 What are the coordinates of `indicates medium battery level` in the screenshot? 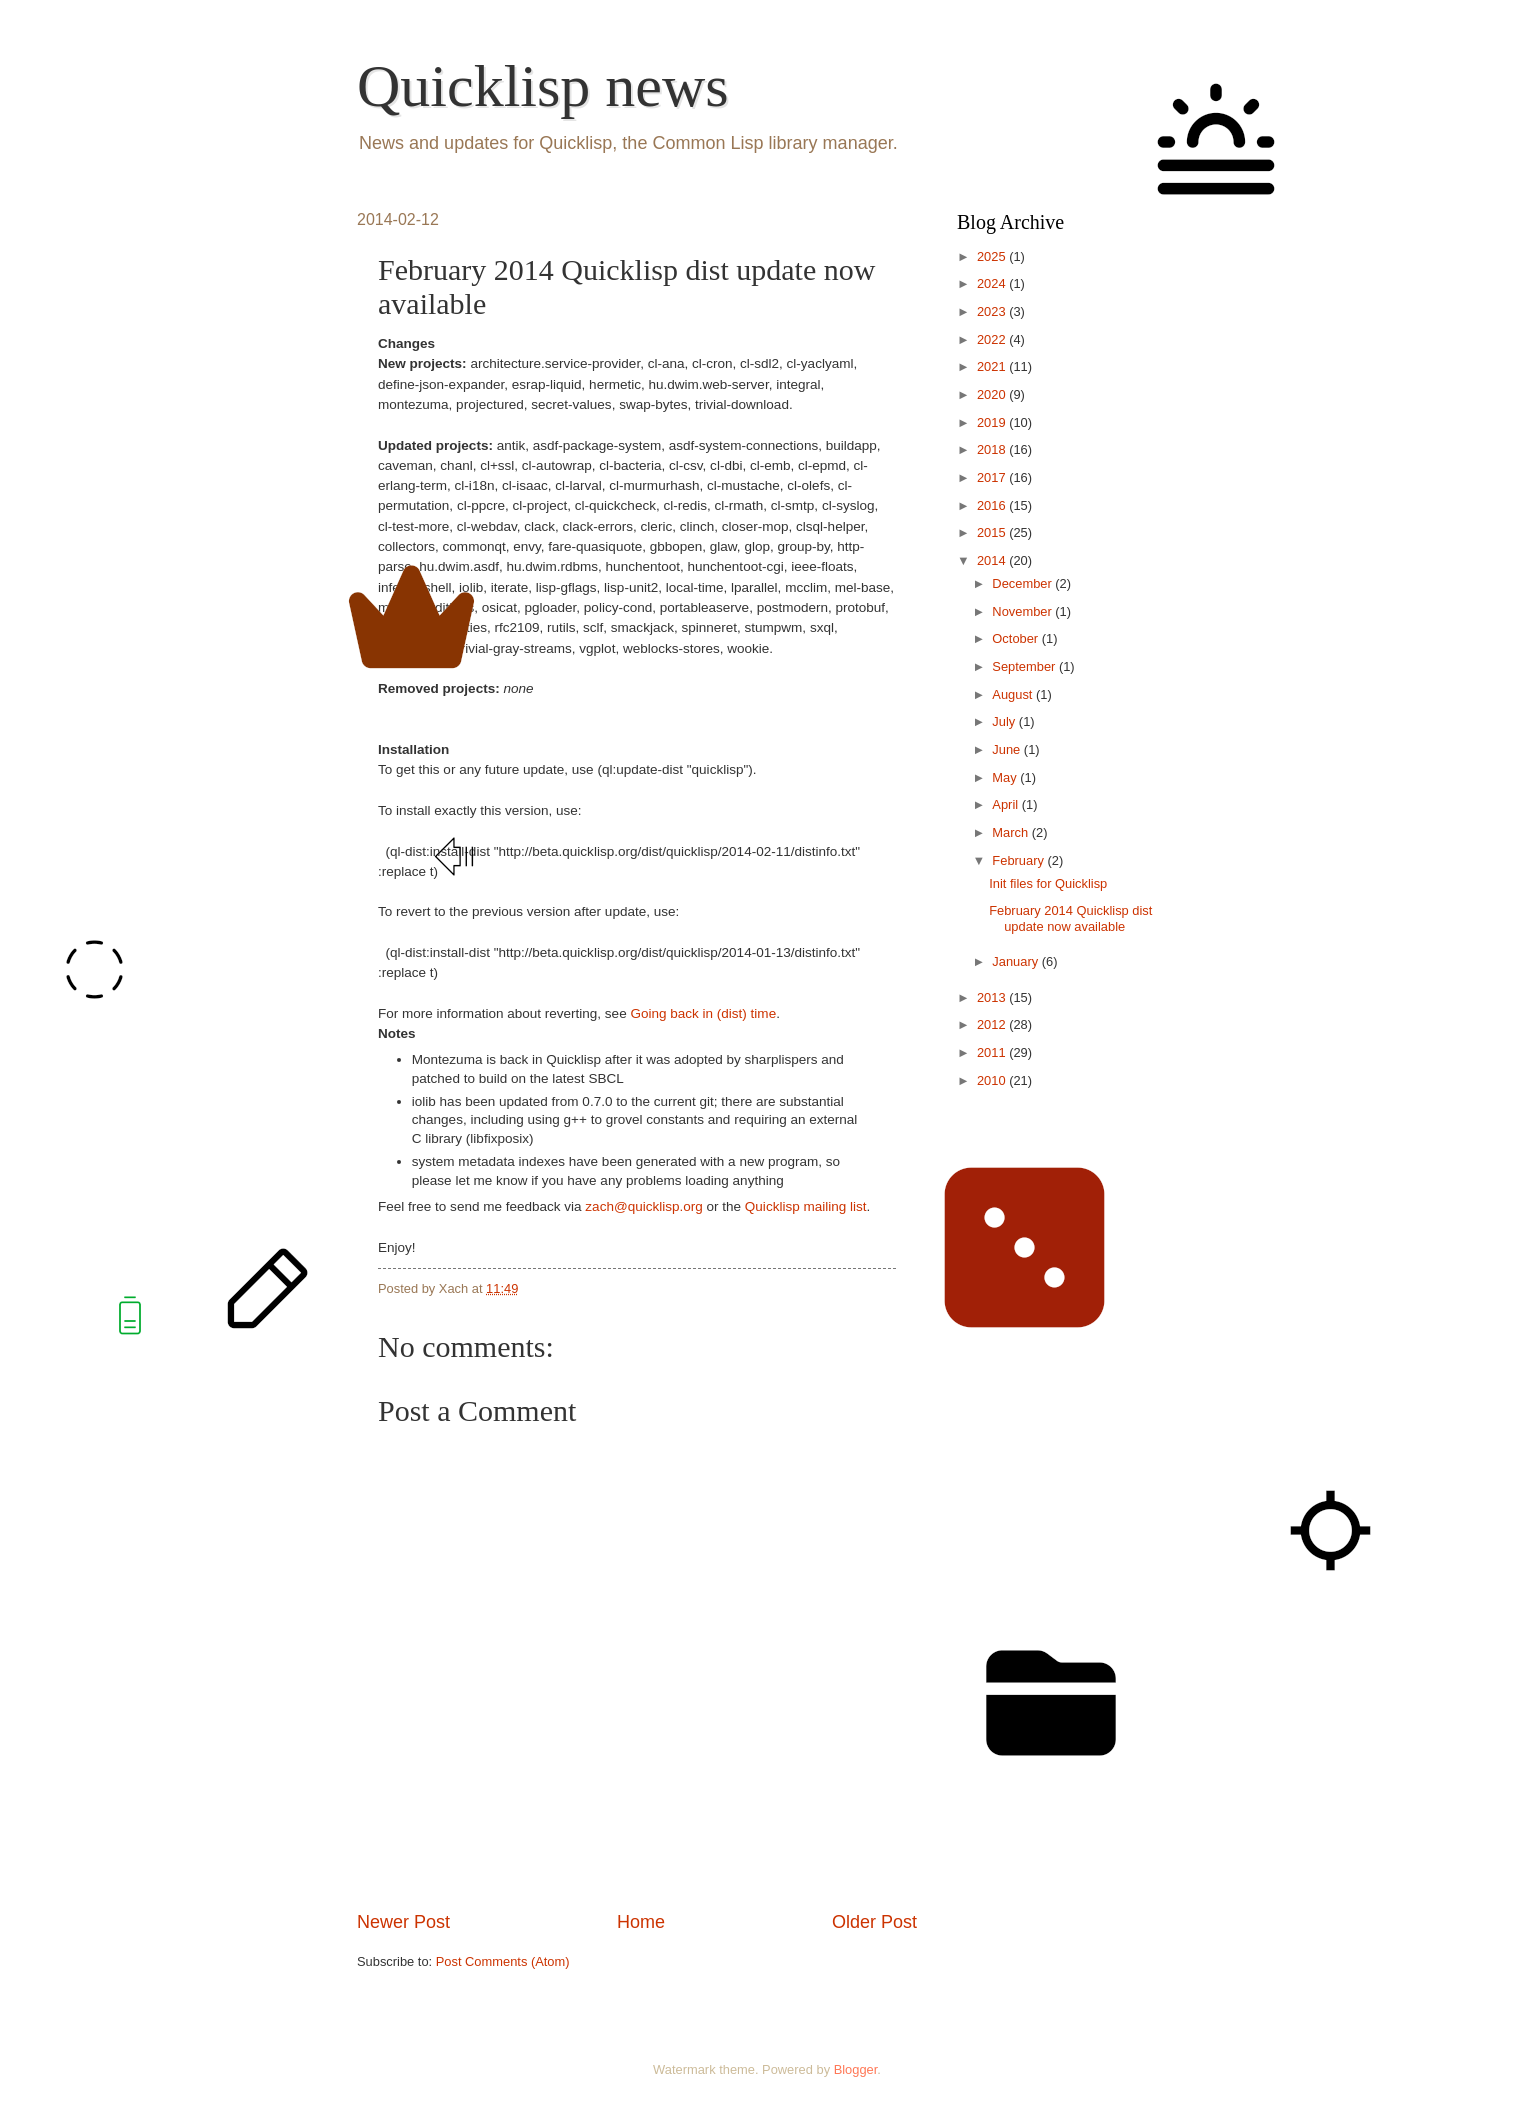 It's located at (130, 1316).